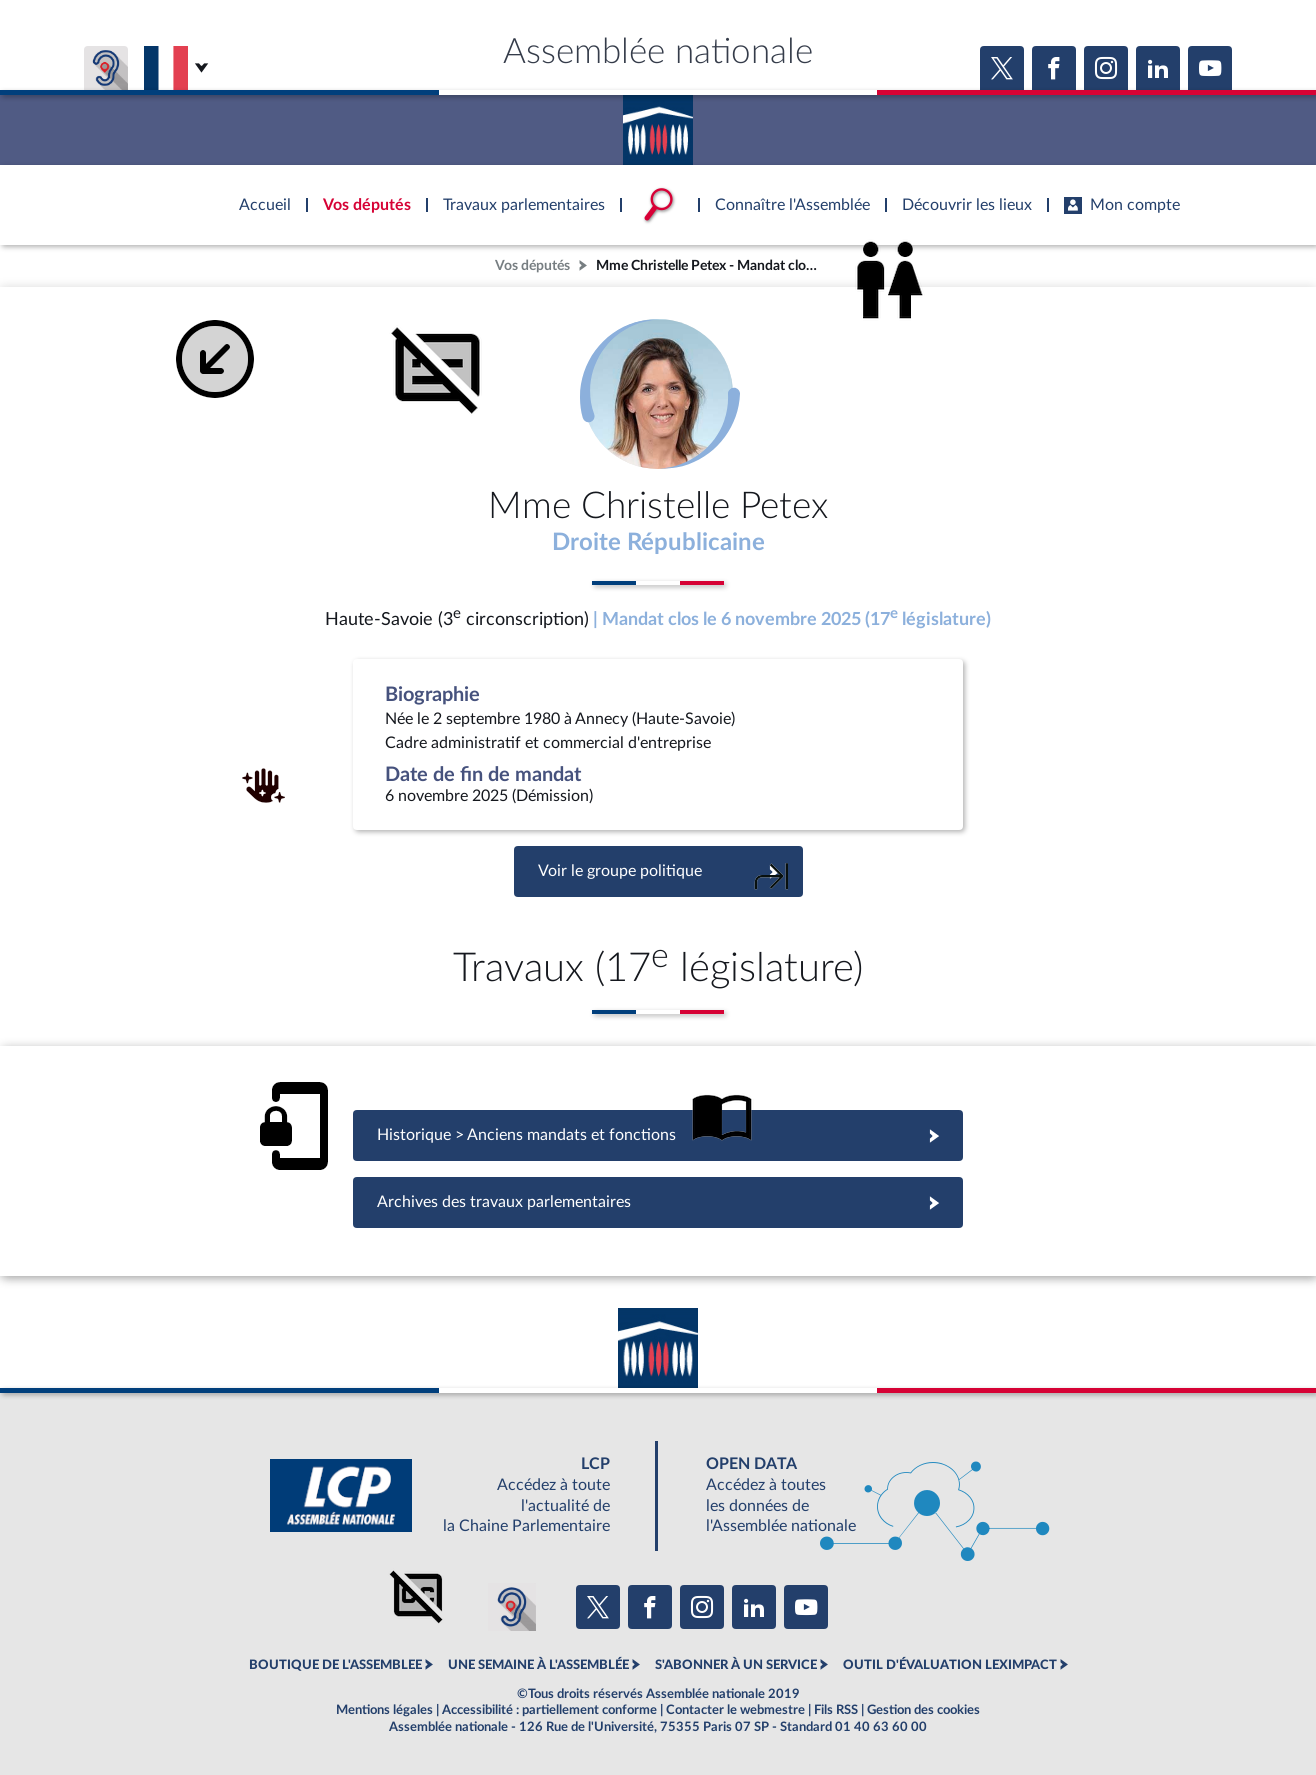 The height and width of the screenshot is (1775, 1316). Describe the element at coordinates (437, 367) in the screenshot. I see `turn off subtitles or closed captions` at that location.